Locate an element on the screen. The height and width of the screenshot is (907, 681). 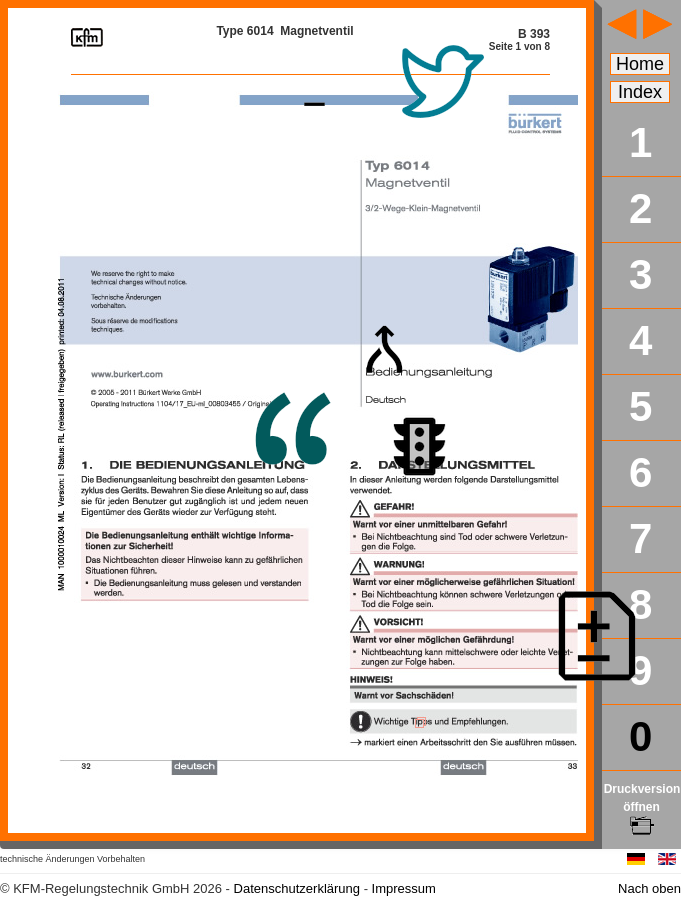
minimize or collapse a window is located at coordinates (314, 102).